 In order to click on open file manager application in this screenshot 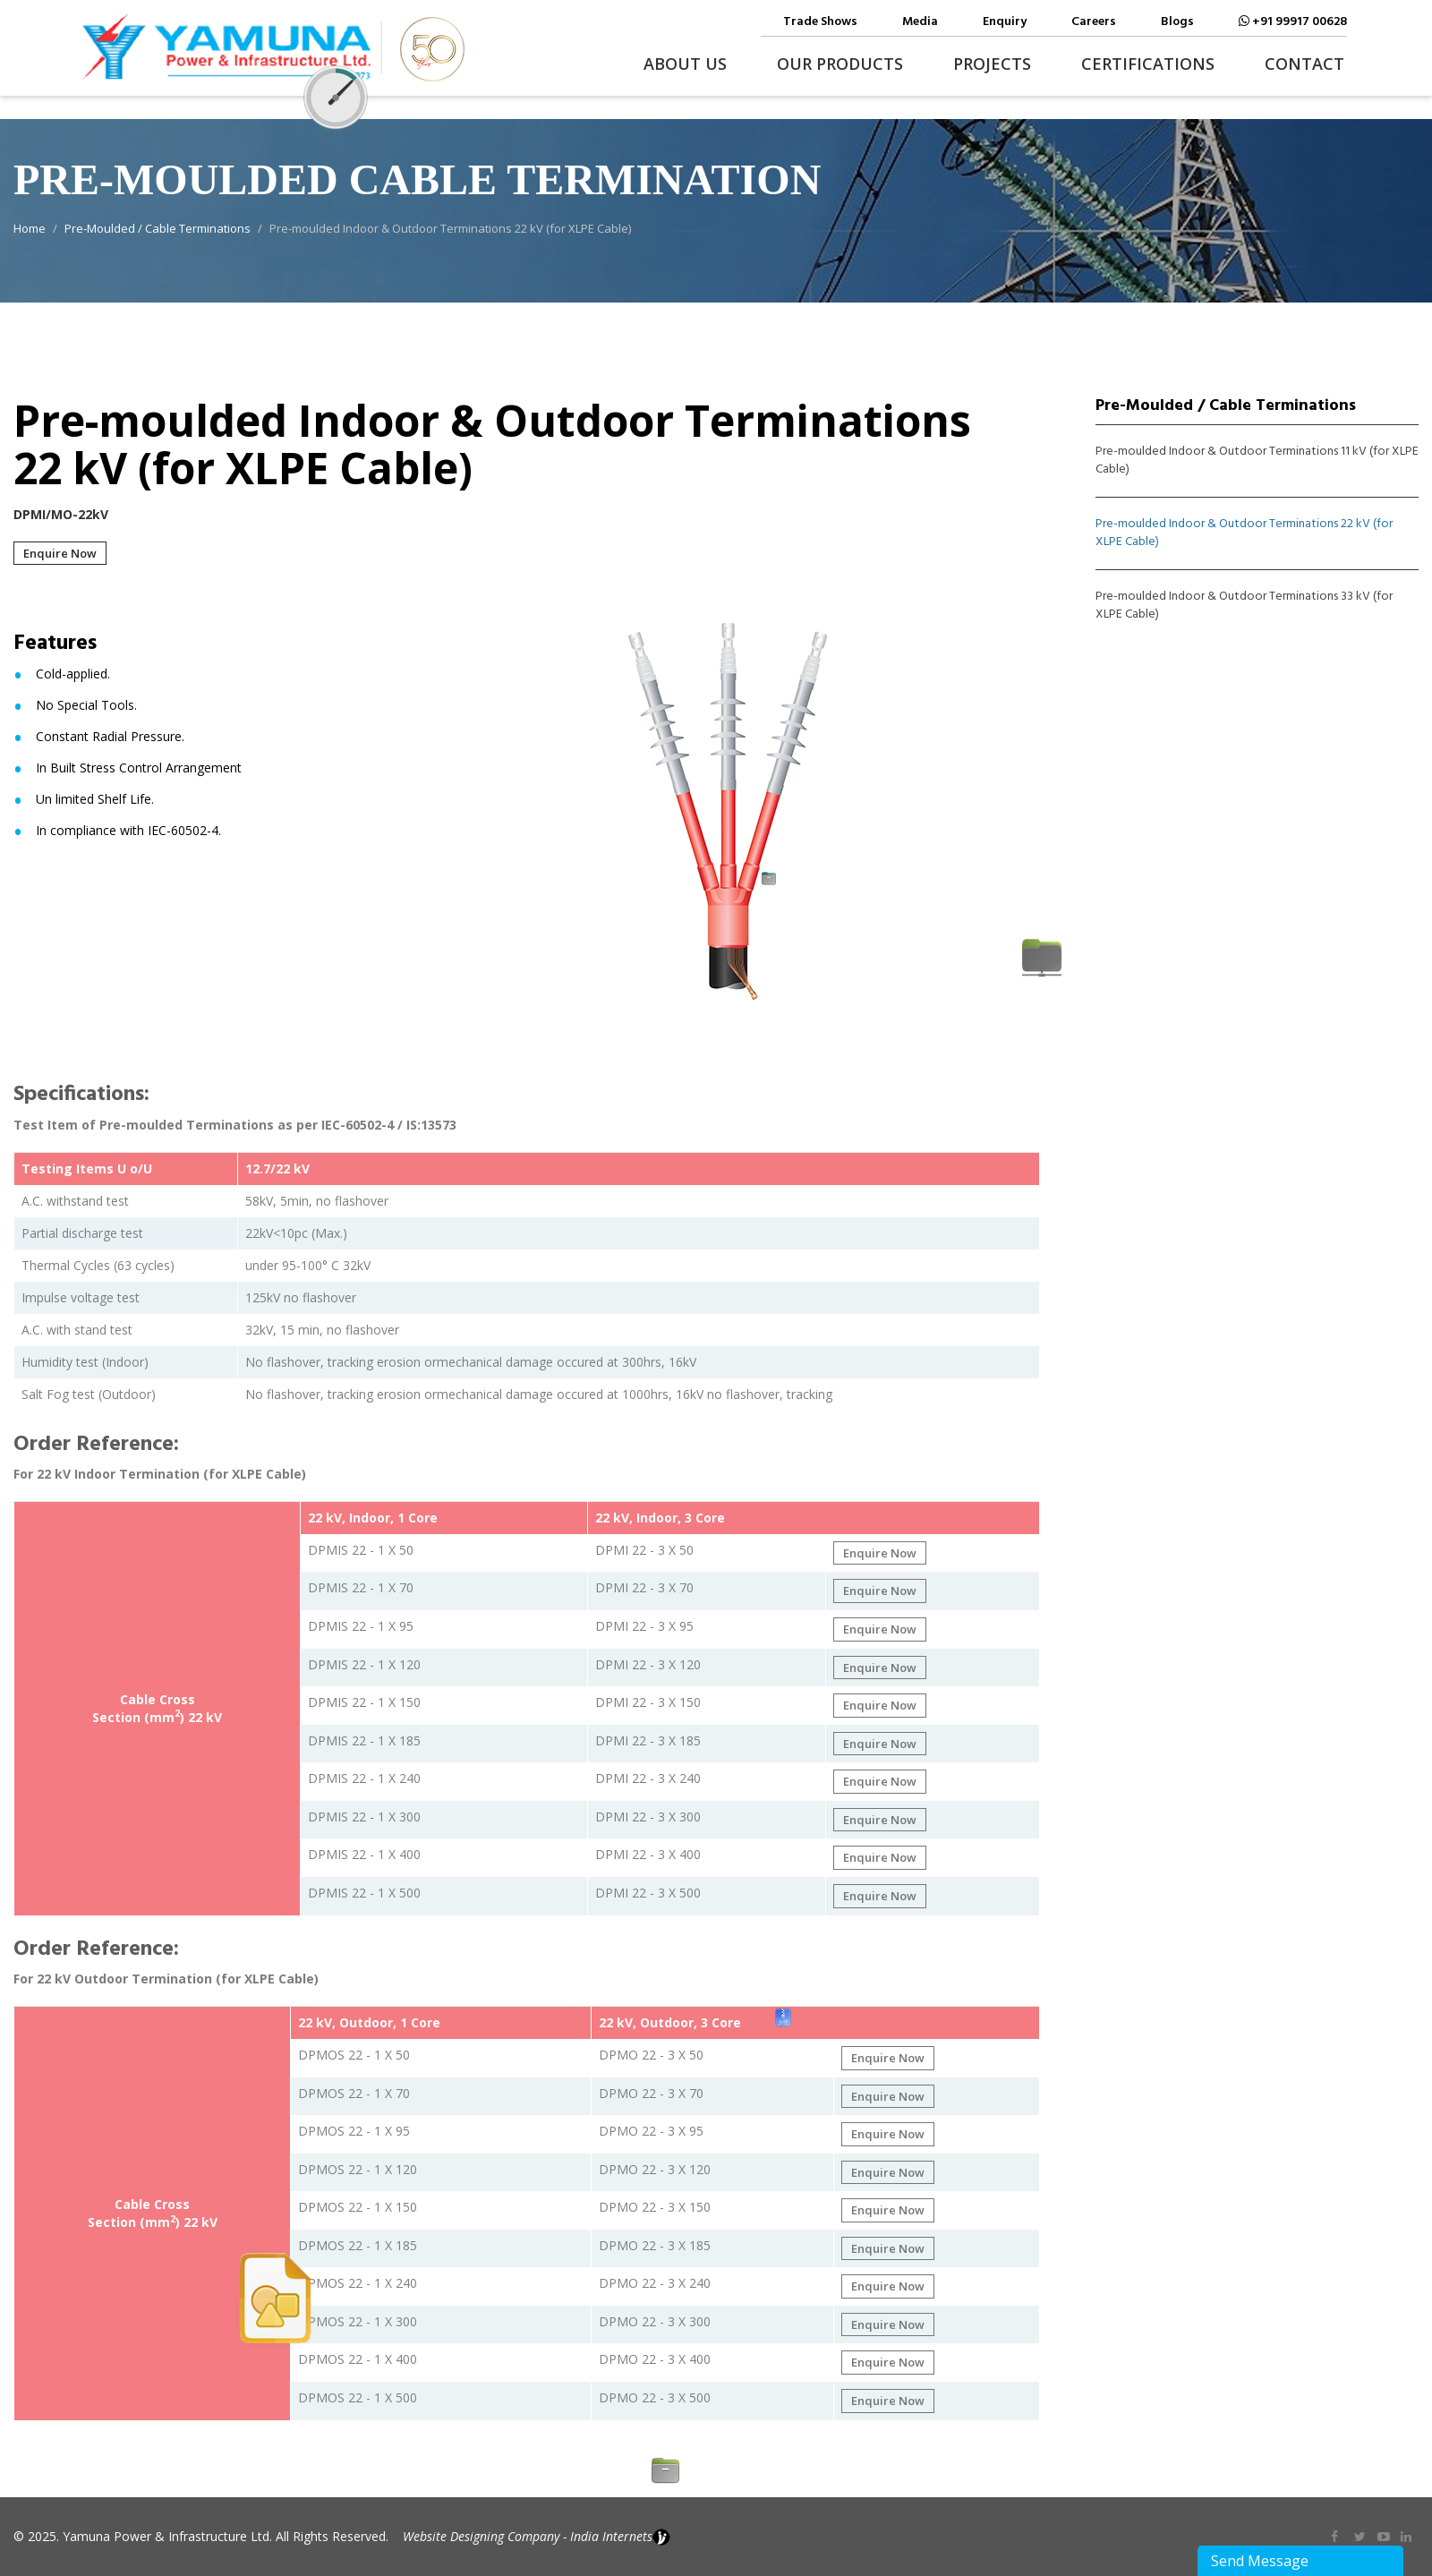, I will do `click(665, 2469)`.